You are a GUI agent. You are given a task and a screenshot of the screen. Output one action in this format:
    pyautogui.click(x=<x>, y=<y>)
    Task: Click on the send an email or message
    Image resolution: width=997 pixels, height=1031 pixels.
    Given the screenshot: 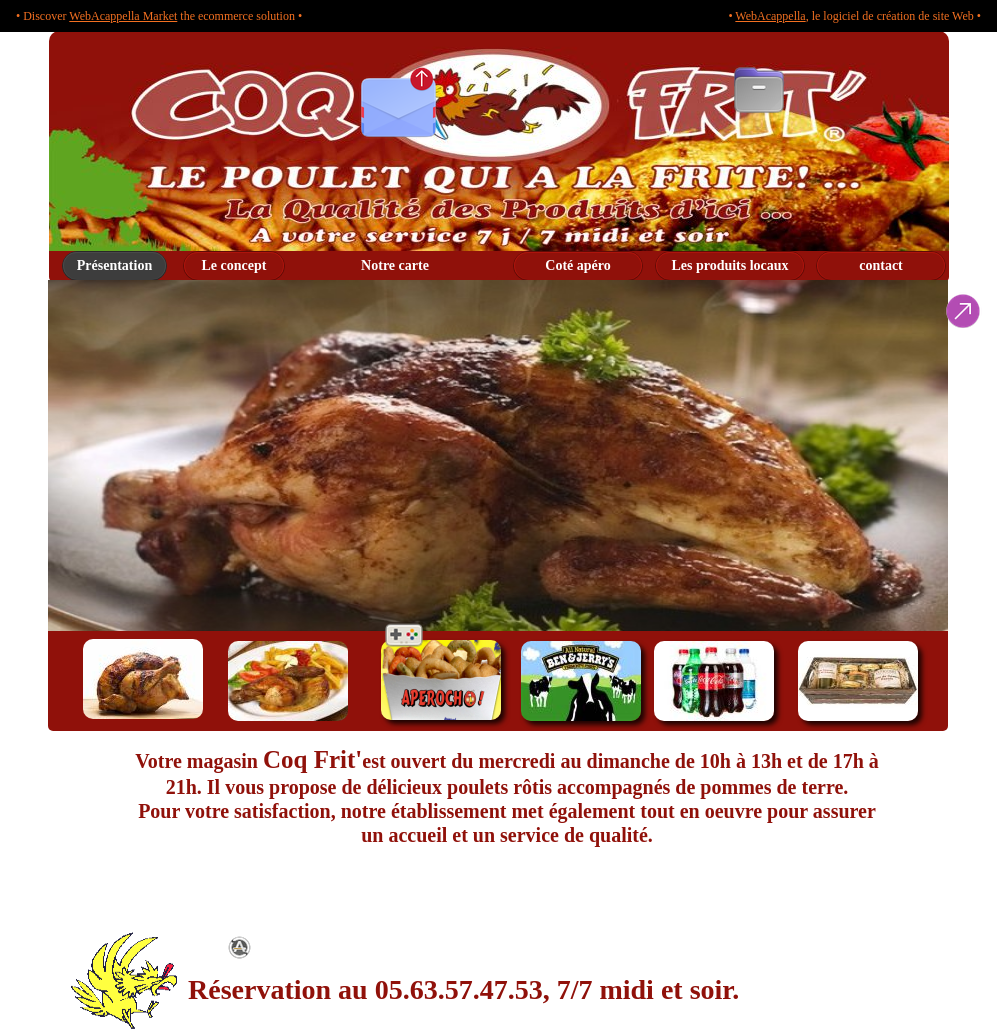 What is the action you would take?
    pyautogui.click(x=398, y=107)
    